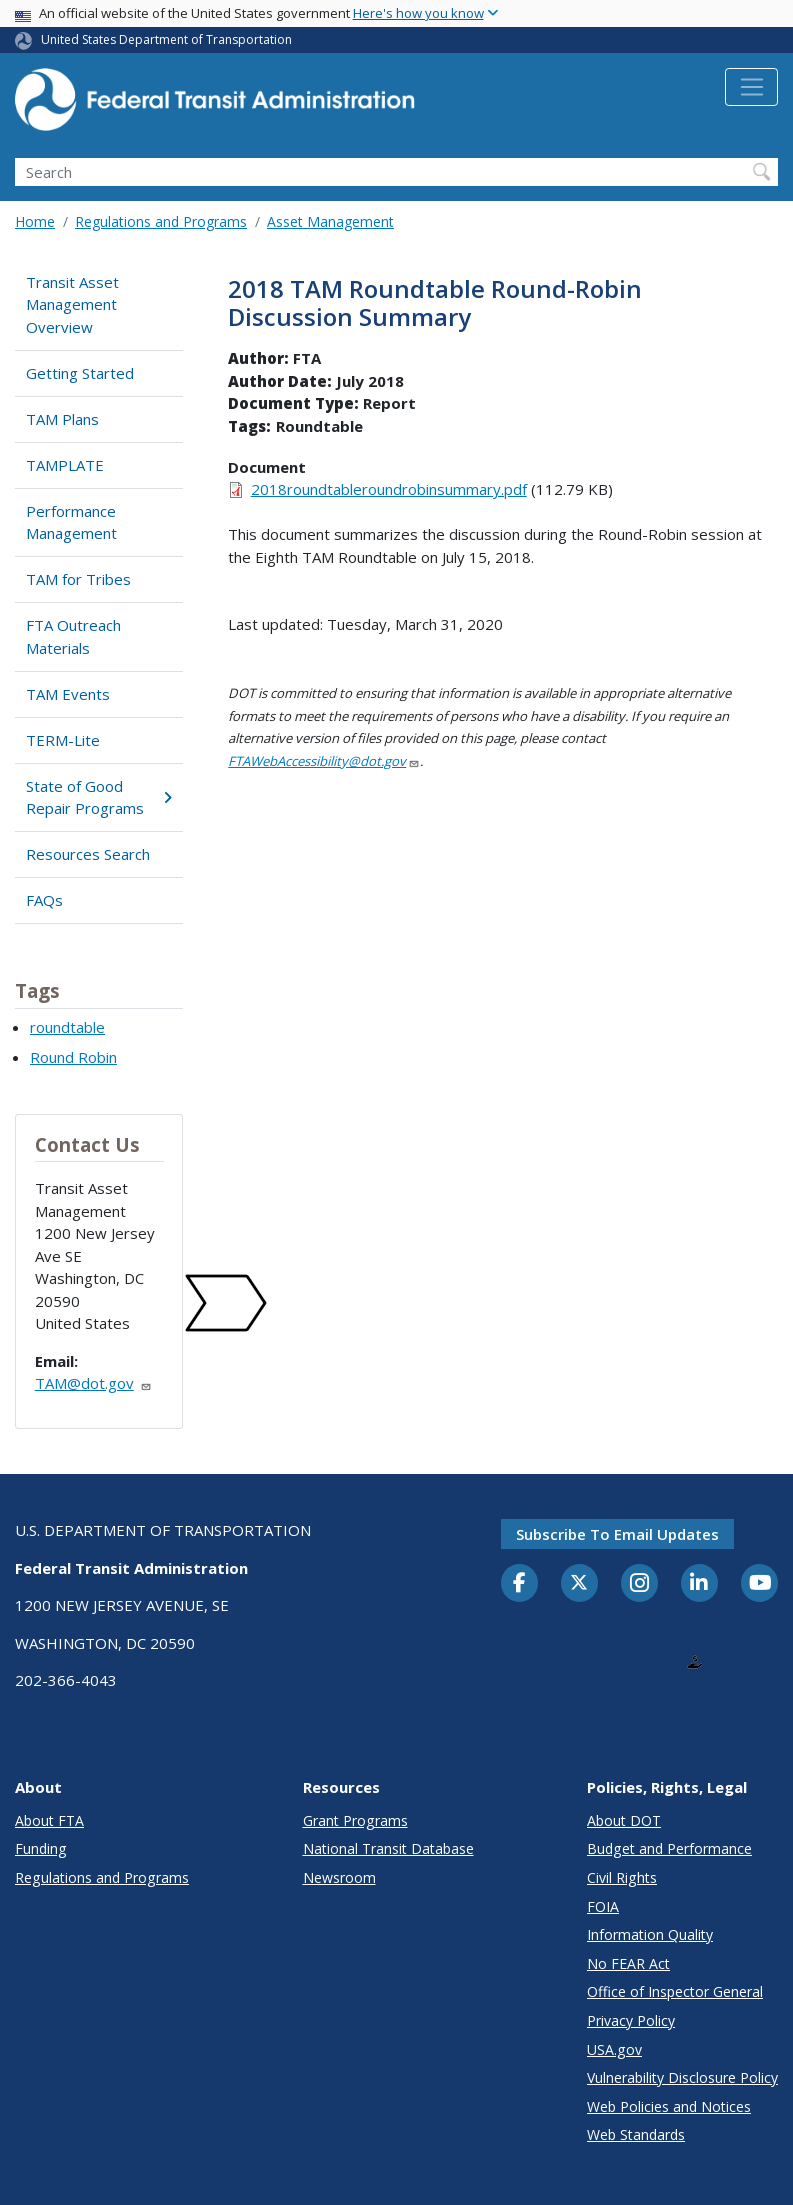 The image size is (793, 2205). I want to click on apply a tag or label to an item, so click(223, 1303).